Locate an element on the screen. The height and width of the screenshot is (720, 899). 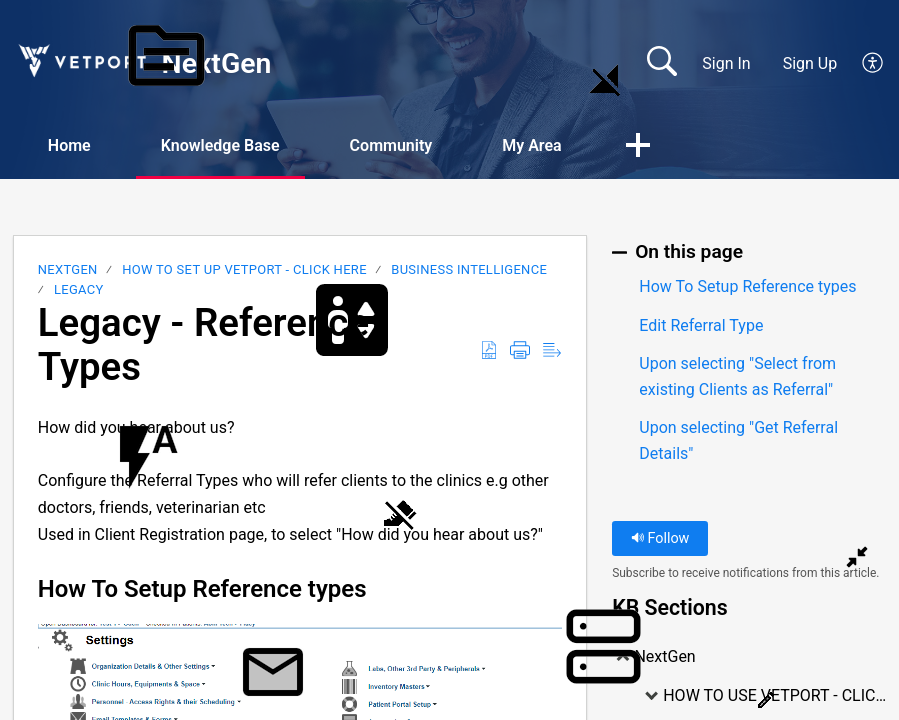
exit fullscreen mode is located at coordinates (857, 557).